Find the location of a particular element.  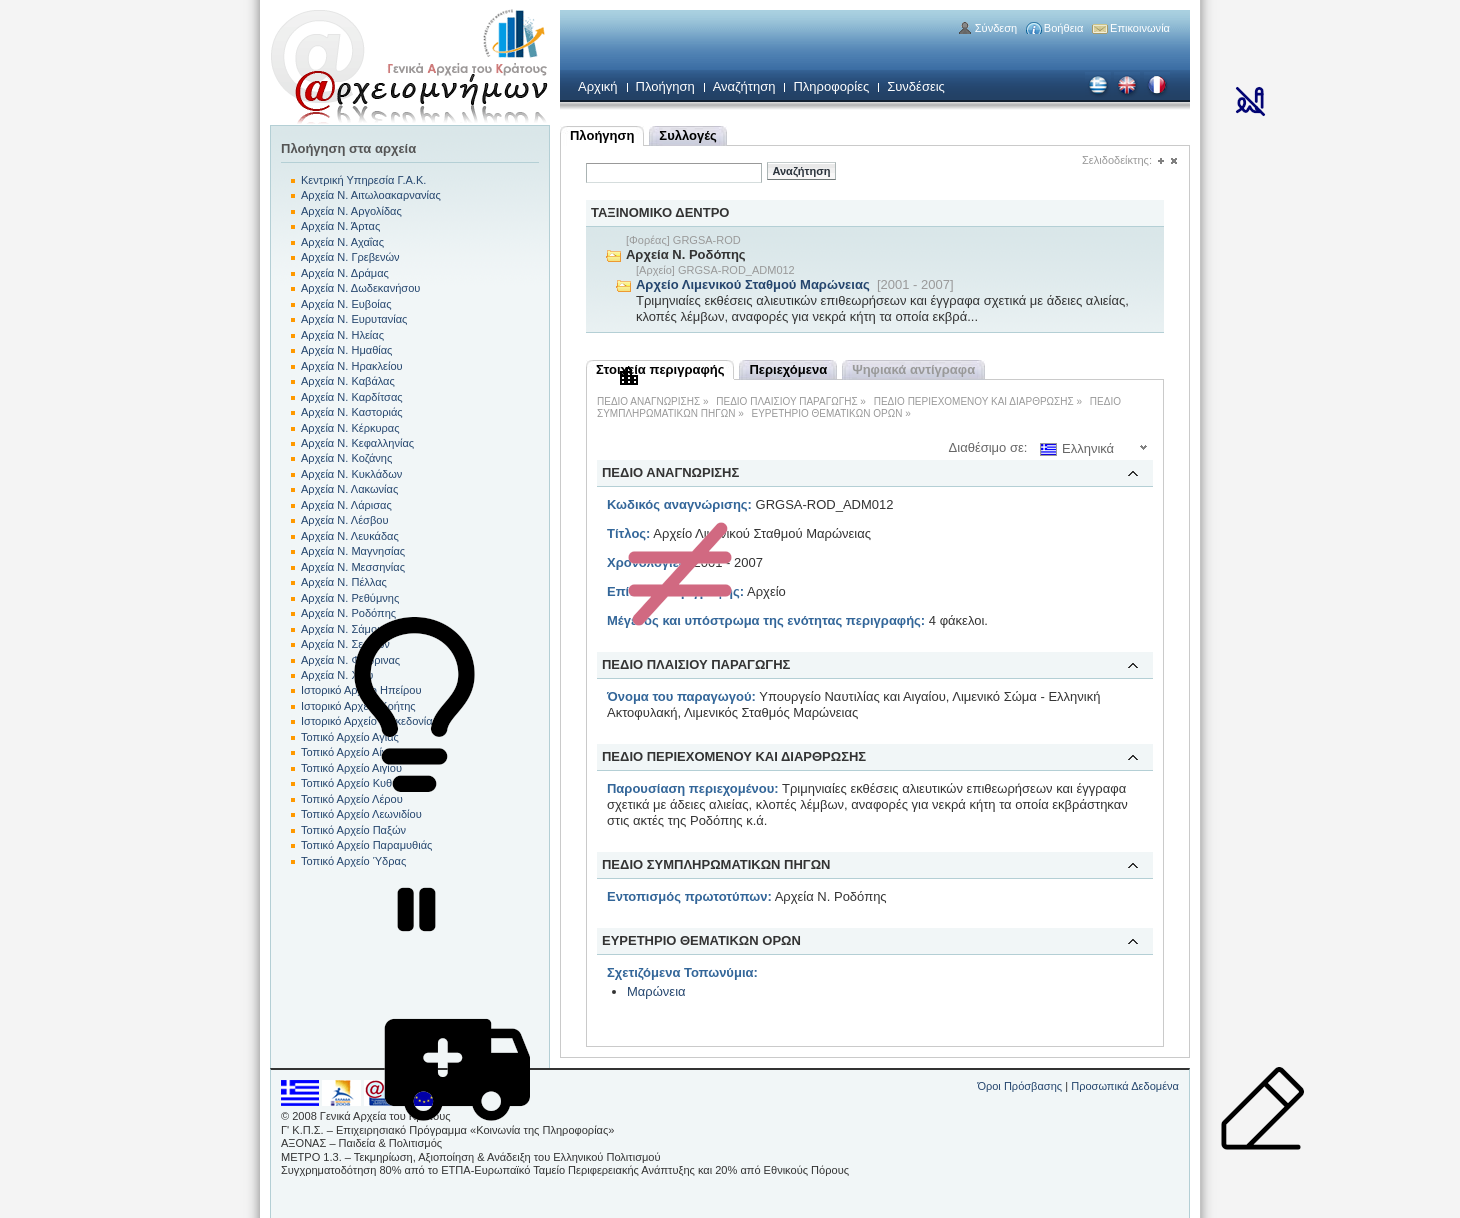

request emergency medical services is located at coordinates (452, 1062).